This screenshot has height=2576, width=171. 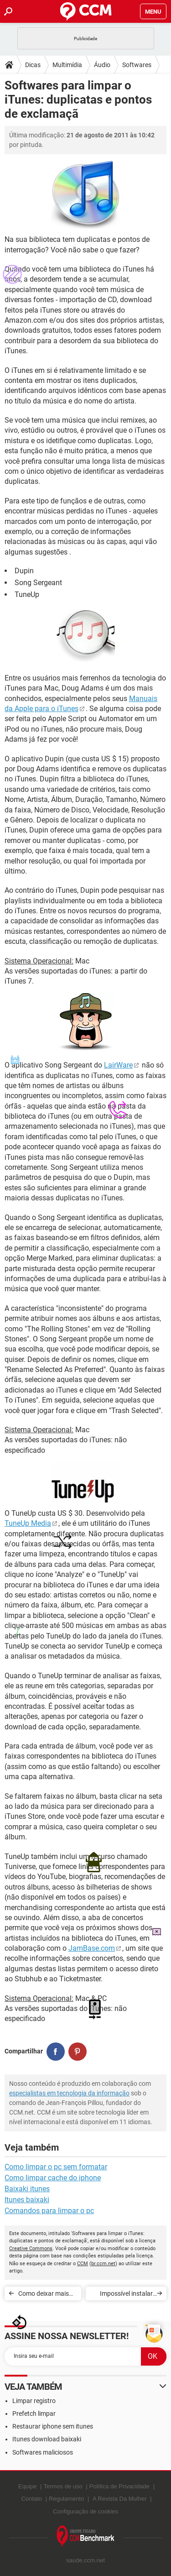 I want to click on expand a dropdown menu or section, so click(x=98, y=1701).